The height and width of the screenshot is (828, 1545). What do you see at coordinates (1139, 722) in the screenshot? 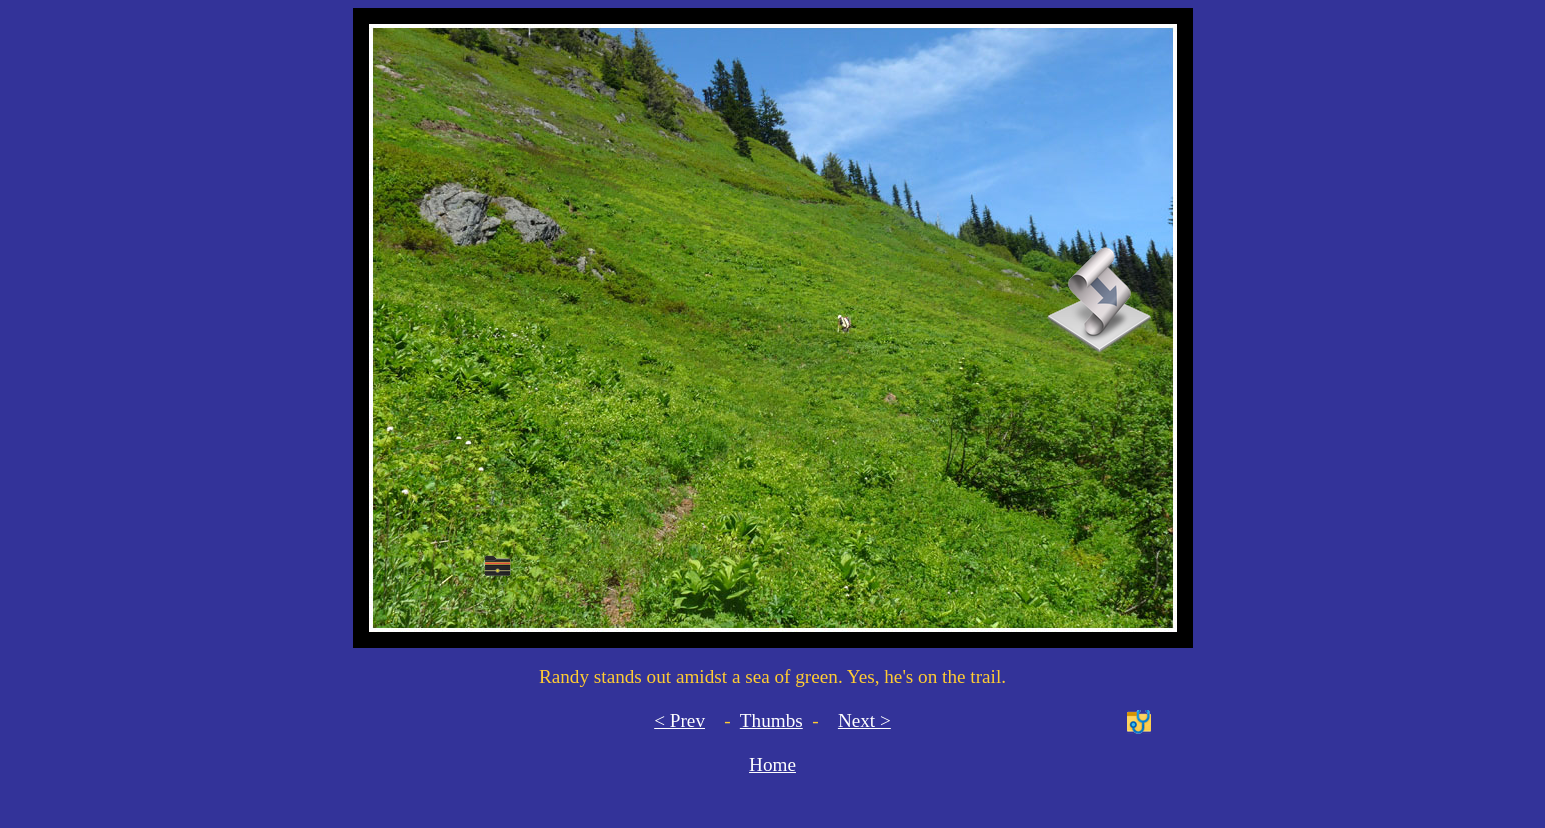
I see `access system recovery tools and files` at bounding box center [1139, 722].